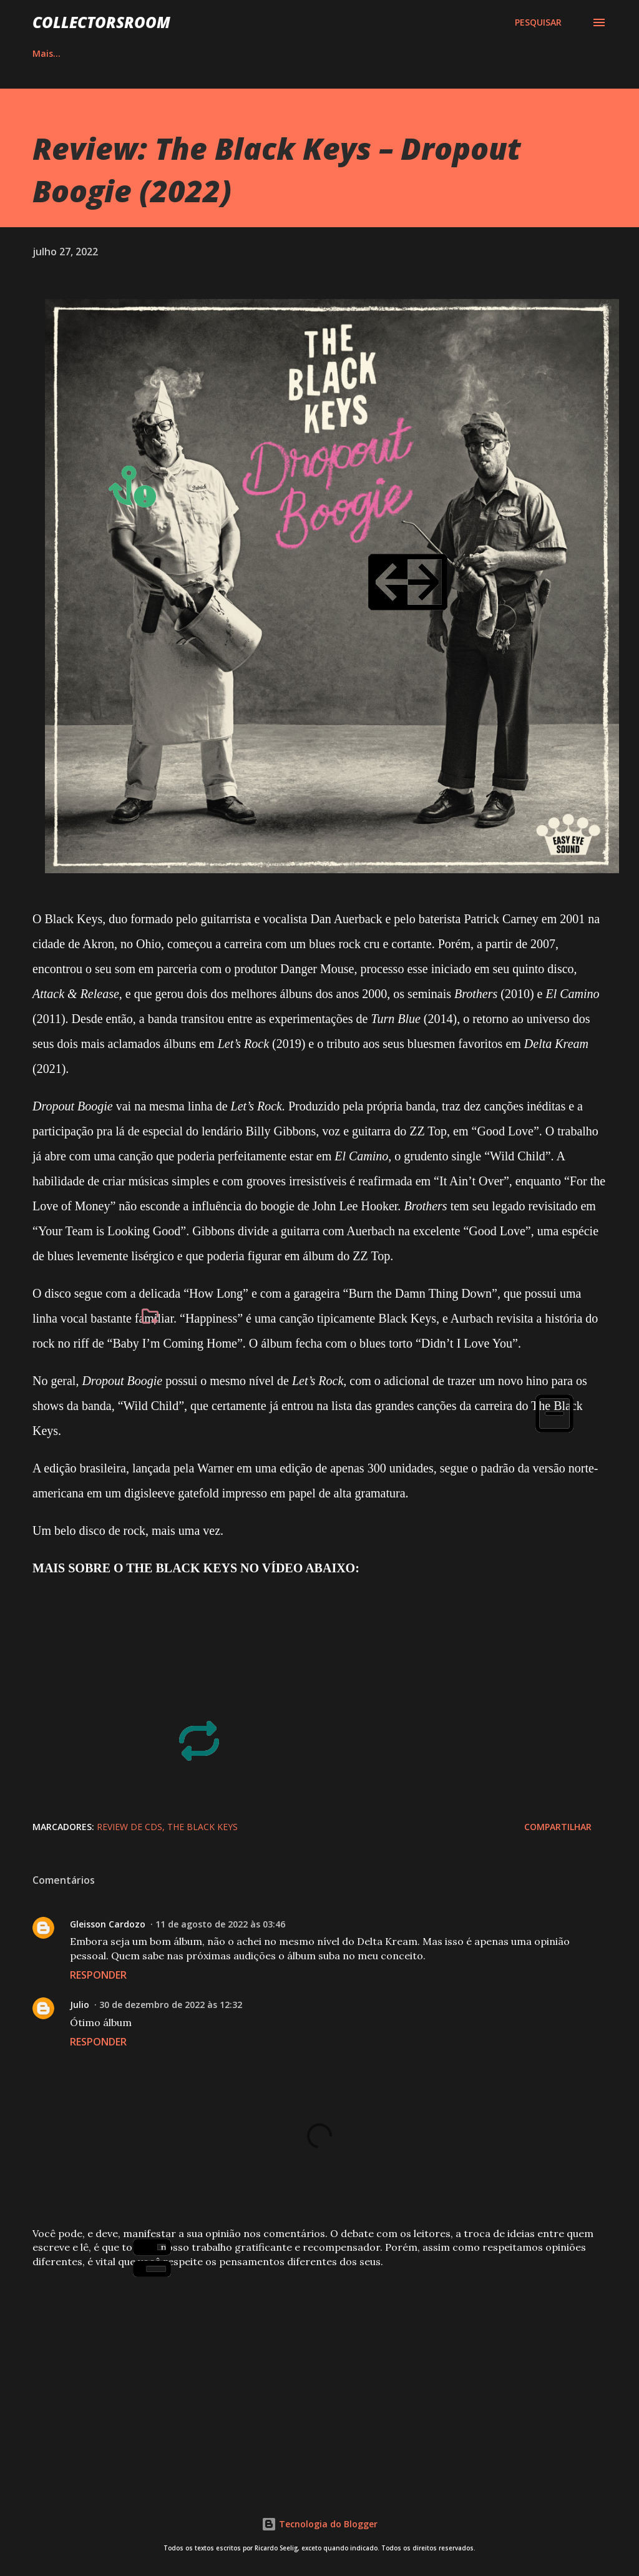 This screenshot has width=639, height=2576. I want to click on create a new space or workspace, so click(150, 1316).